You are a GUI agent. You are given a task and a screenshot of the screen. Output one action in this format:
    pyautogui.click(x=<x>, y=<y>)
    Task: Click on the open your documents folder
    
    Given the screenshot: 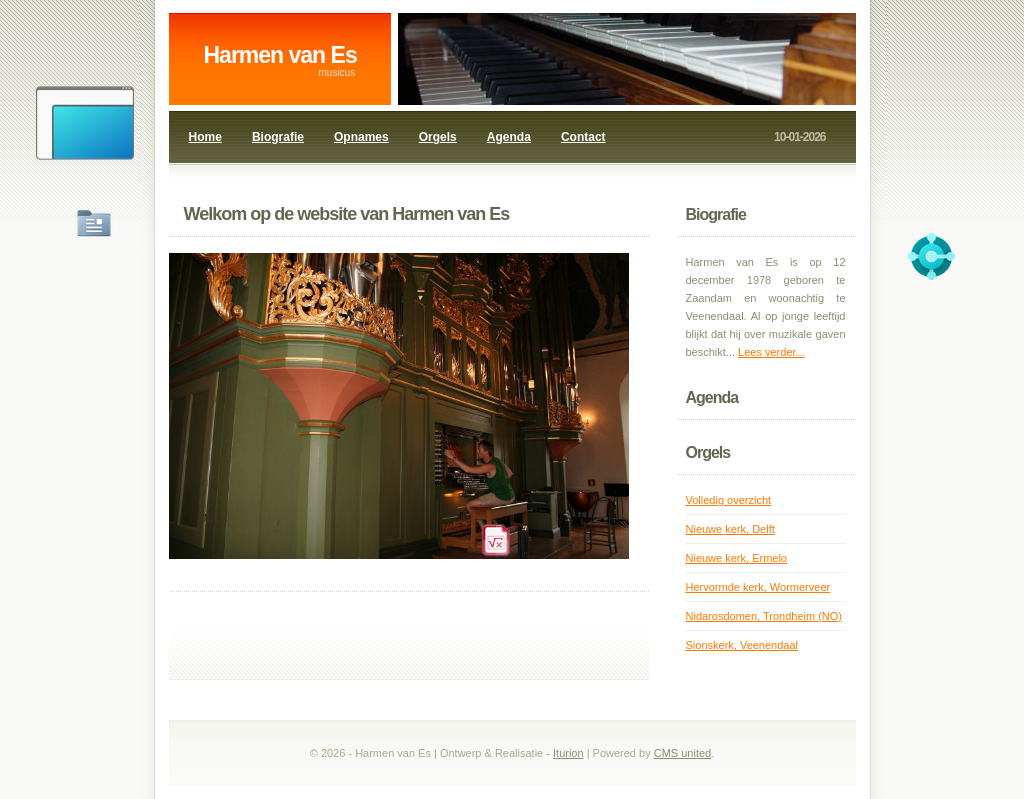 What is the action you would take?
    pyautogui.click(x=94, y=224)
    